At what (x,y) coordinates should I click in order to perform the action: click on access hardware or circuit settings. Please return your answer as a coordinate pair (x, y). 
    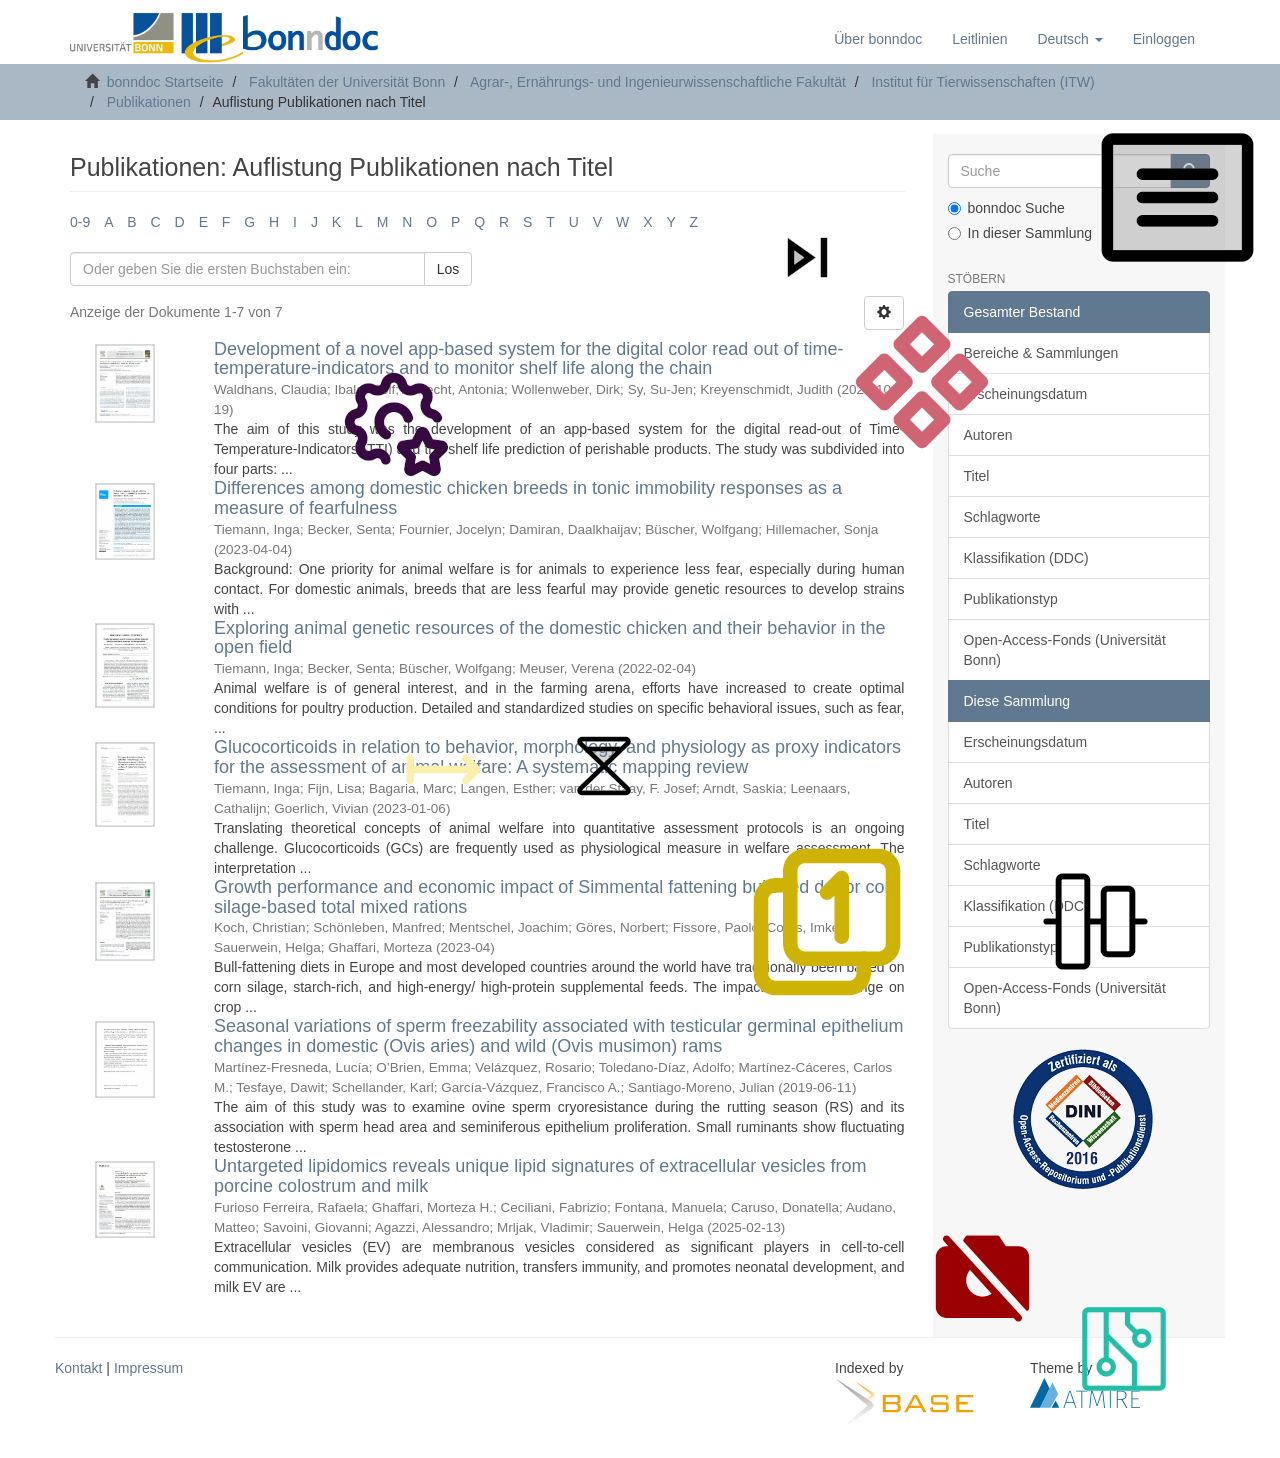
    Looking at the image, I should click on (1124, 1349).